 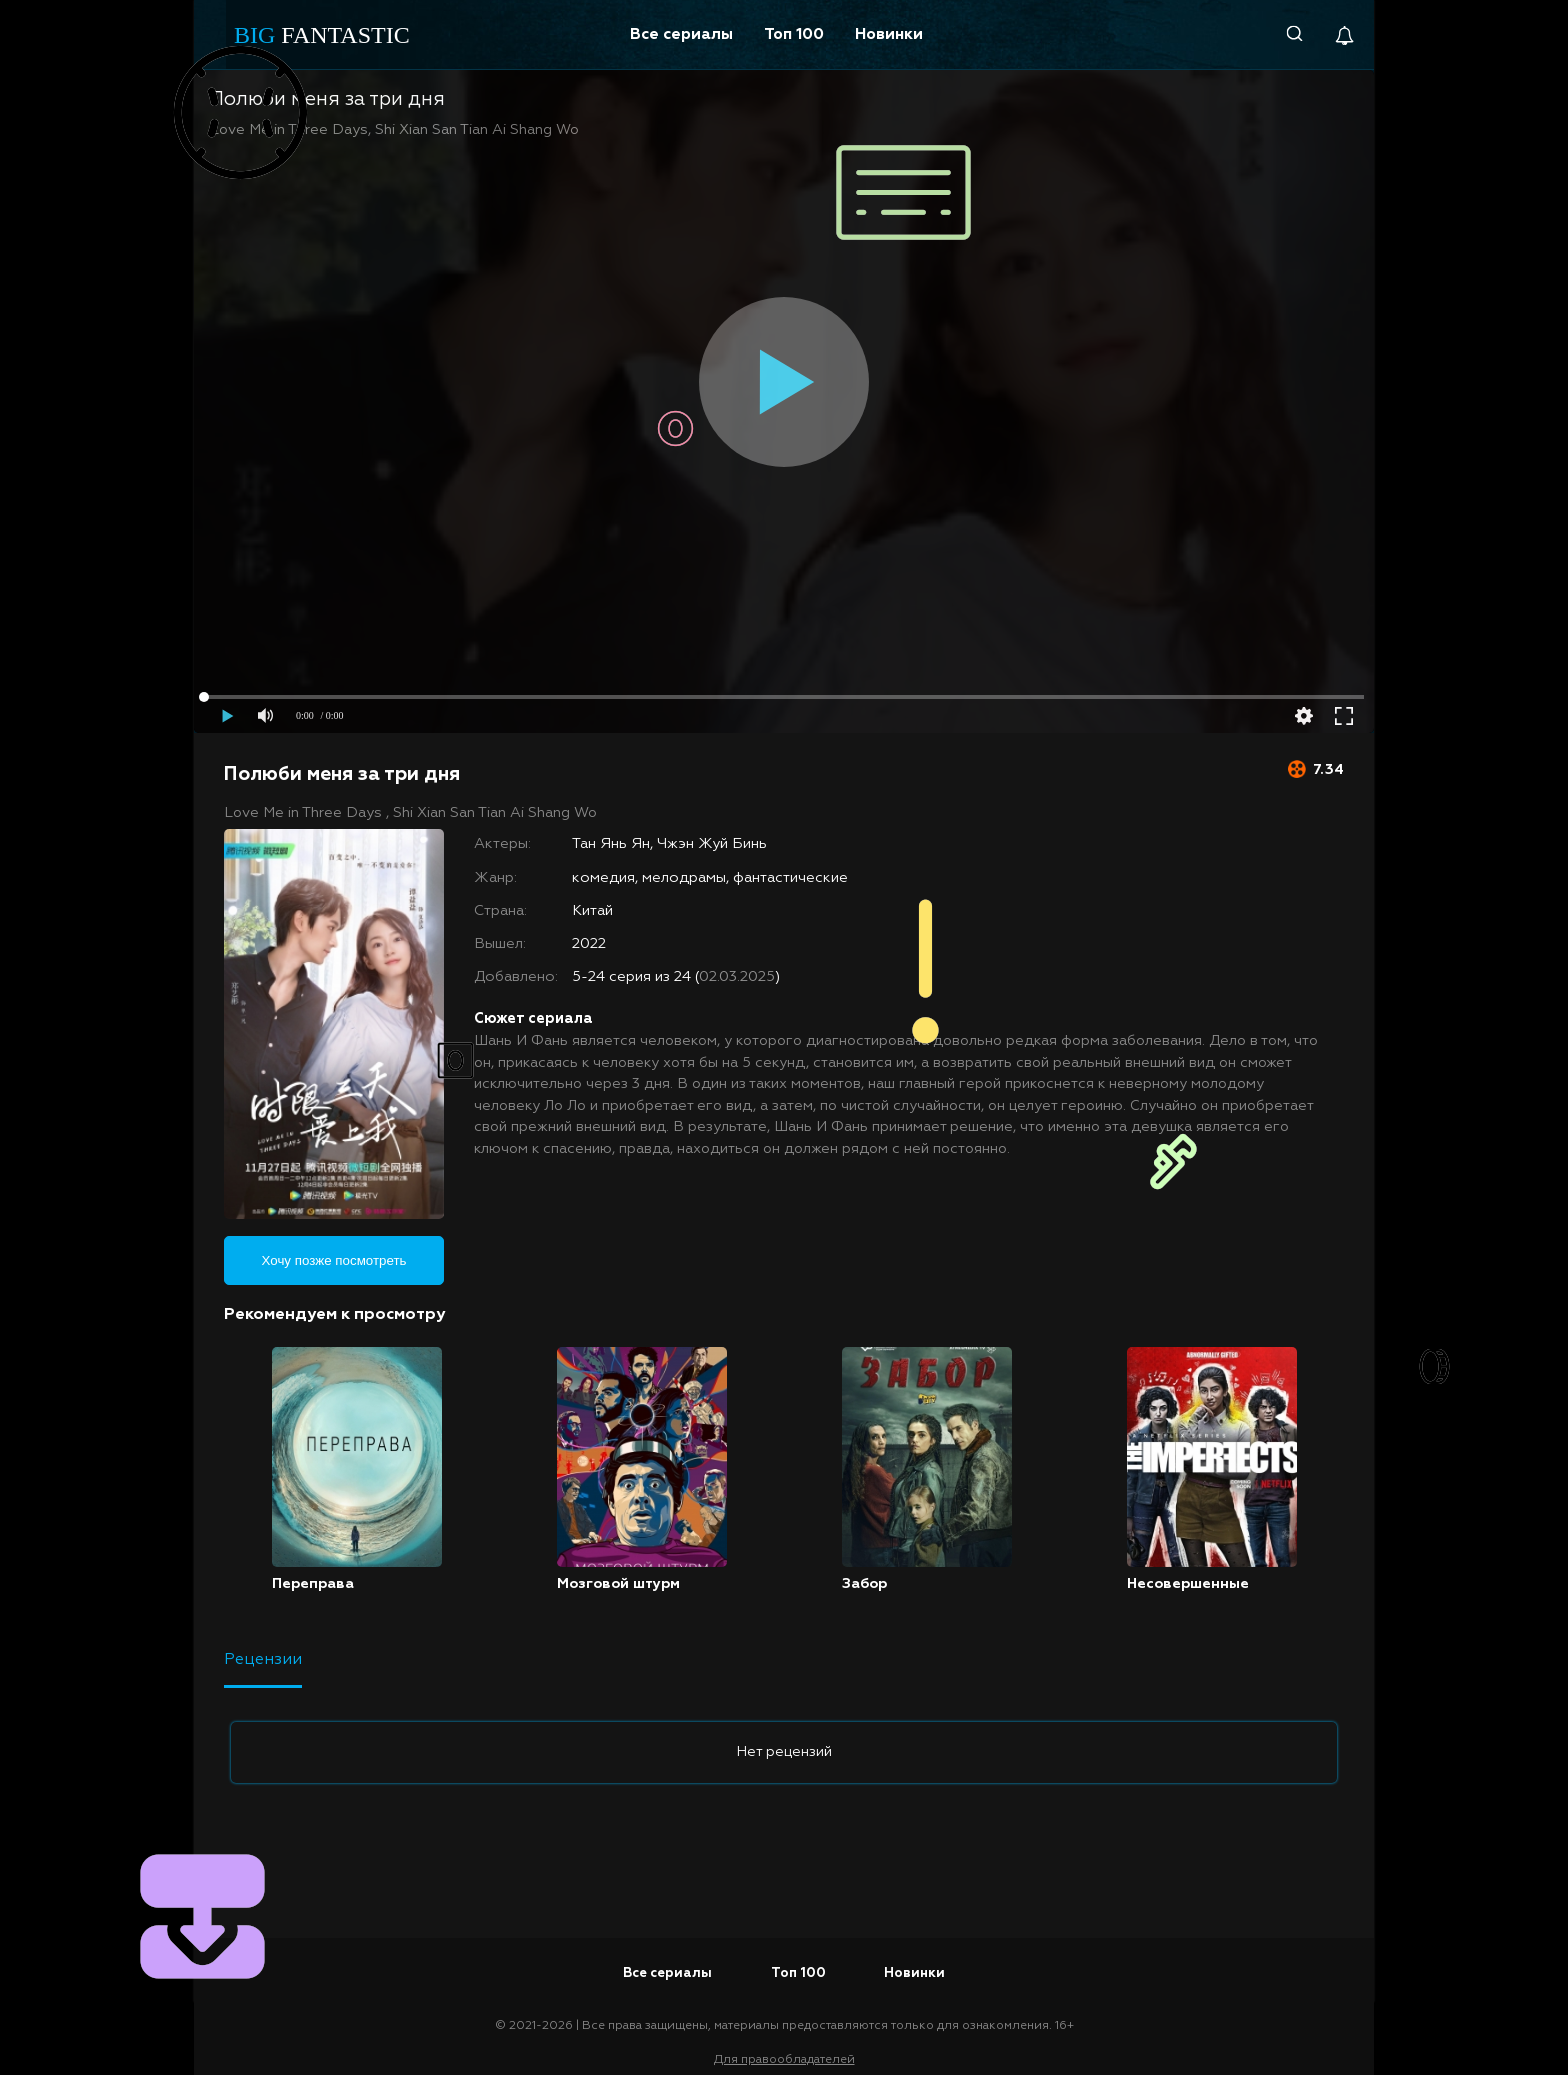 I want to click on indicates an alert or warning that requires attention, so click(x=925, y=971).